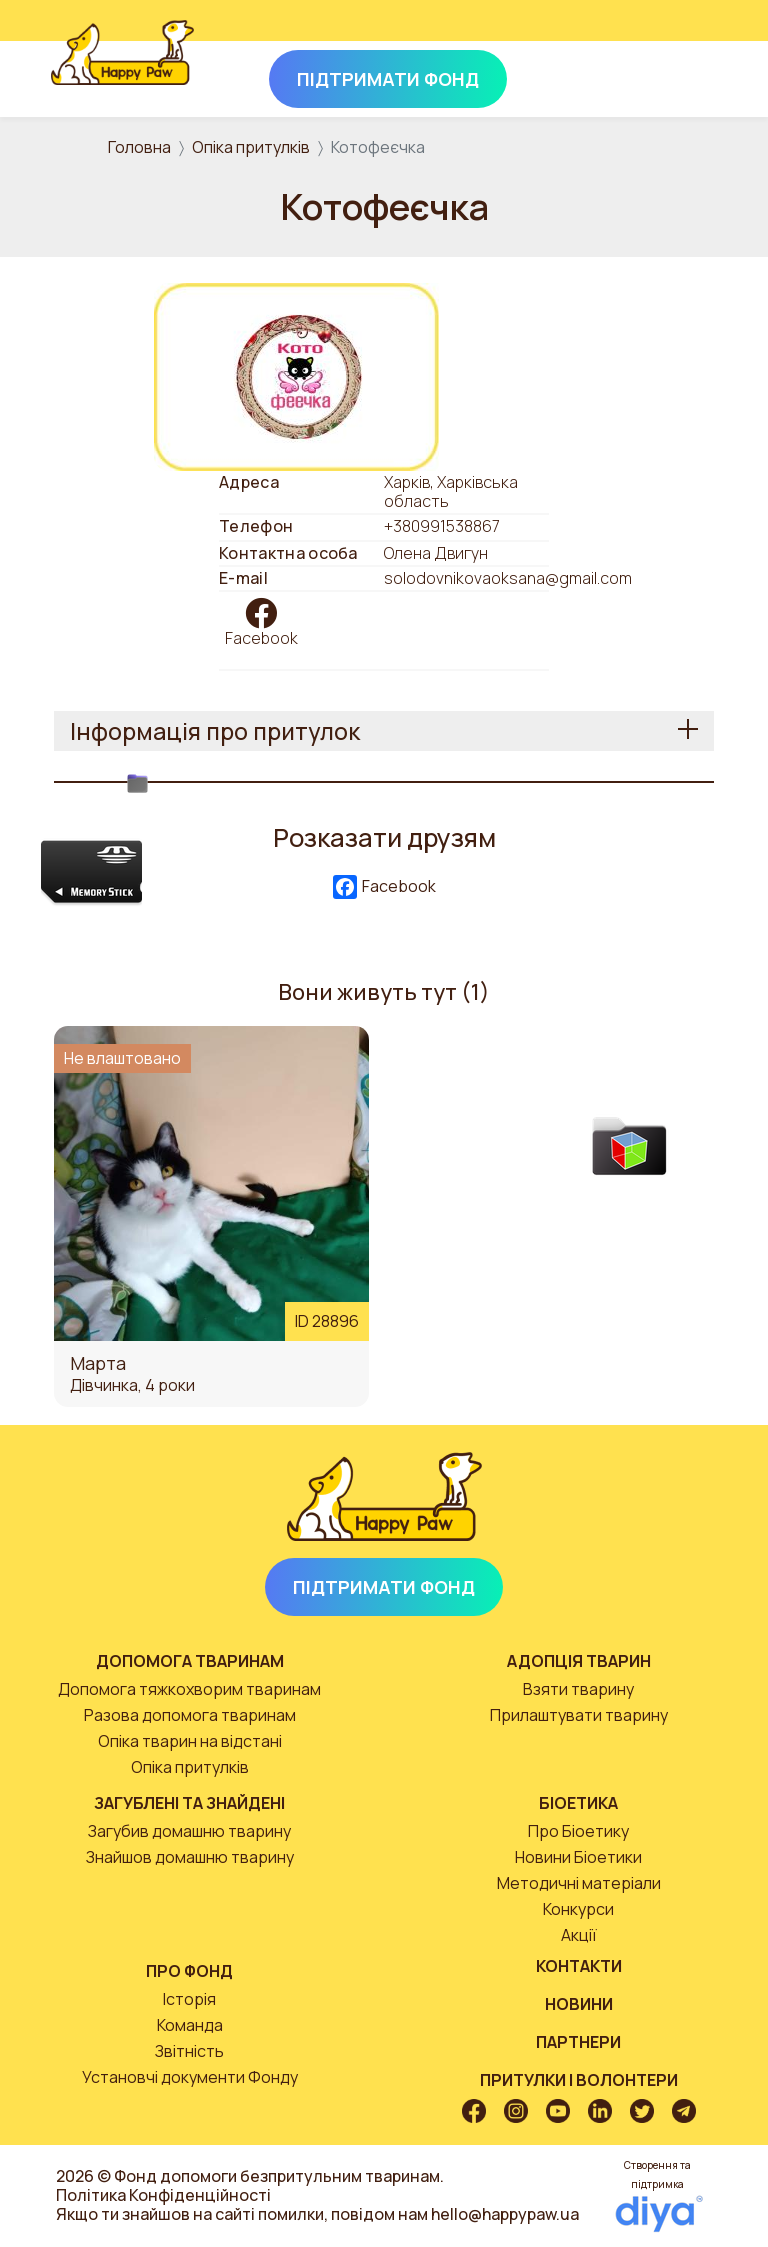 The height and width of the screenshot is (2247, 768). I want to click on open gtk folder, so click(629, 1148).